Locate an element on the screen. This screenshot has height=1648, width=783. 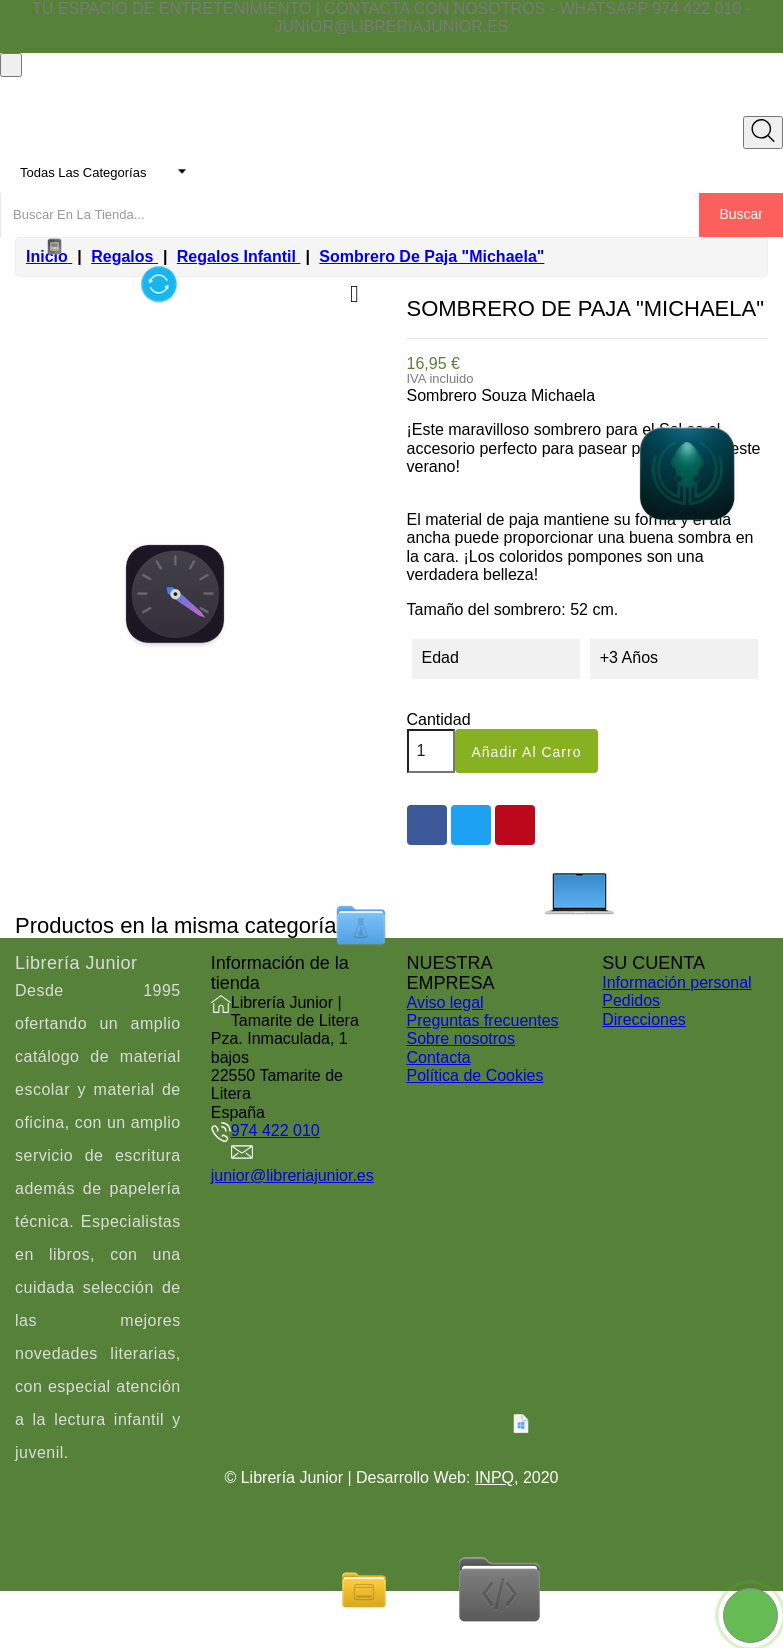
open gitkraken git client is located at coordinates (687, 473).